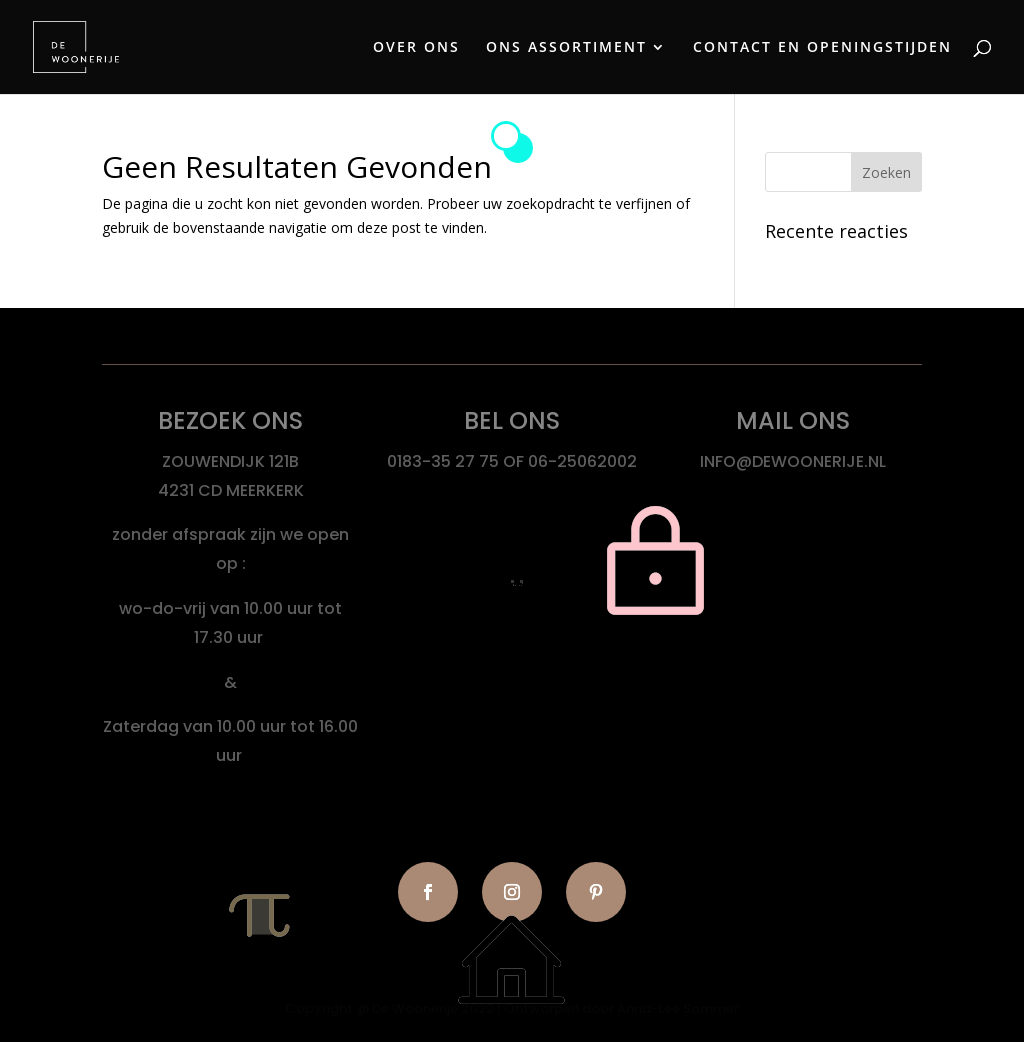 This screenshot has width=1024, height=1042. I want to click on navigate to home screen, so click(511, 961).